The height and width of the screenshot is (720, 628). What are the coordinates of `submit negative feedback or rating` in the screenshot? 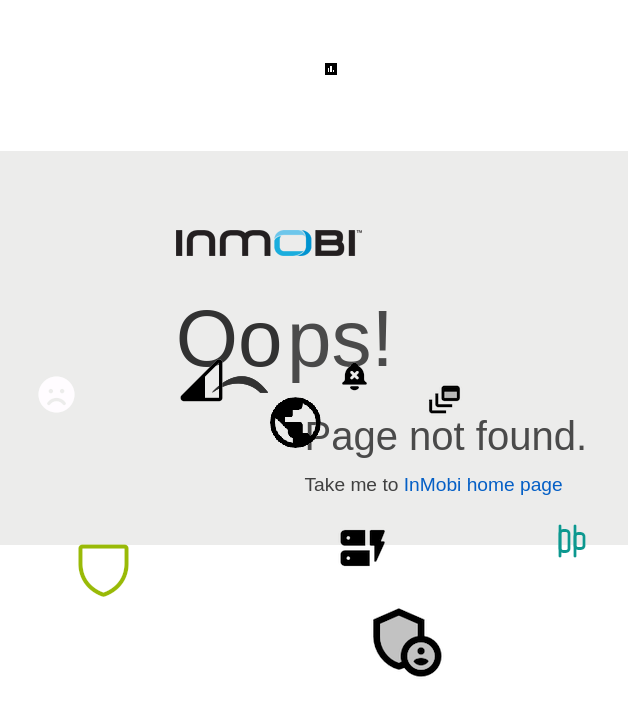 It's located at (56, 394).